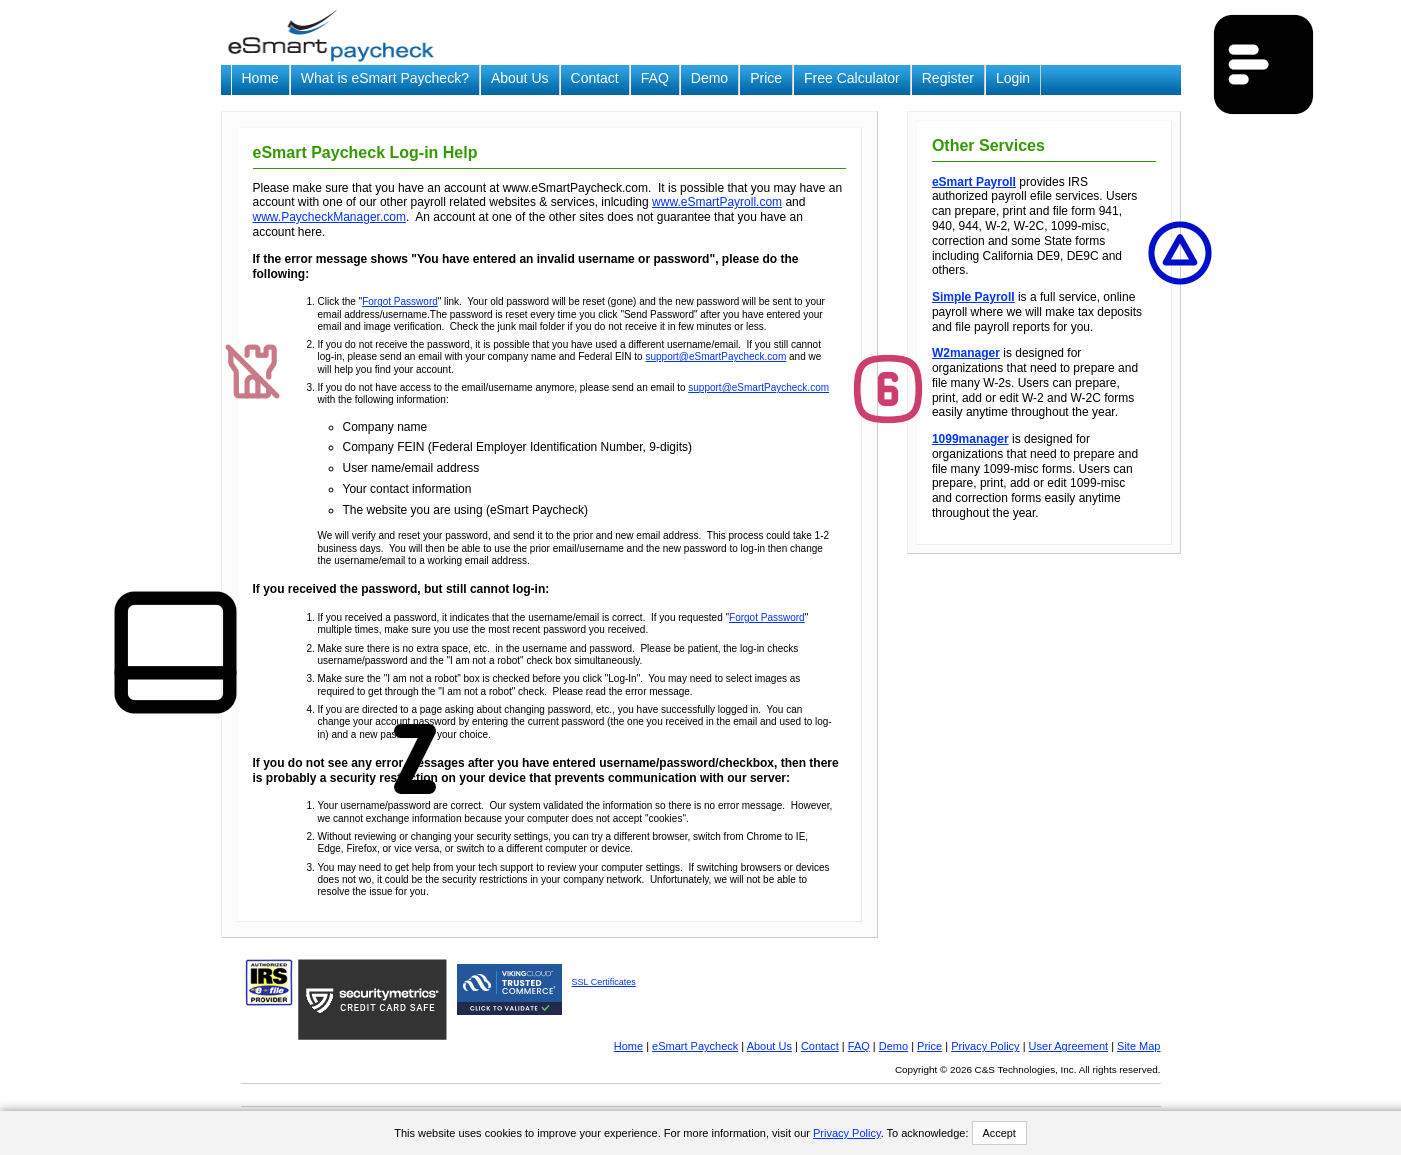 The height and width of the screenshot is (1155, 1401). What do you see at coordinates (1180, 253) in the screenshot?
I see `playstation triangle button symbol` at bounding box center [1180, 253].